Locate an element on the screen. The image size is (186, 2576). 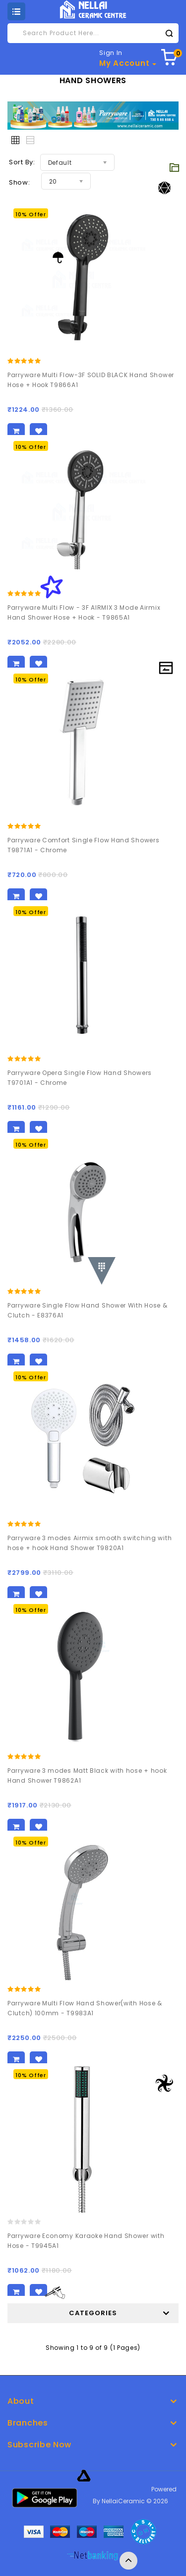
request a refund for a purchase is located at coordinates (166, 668).